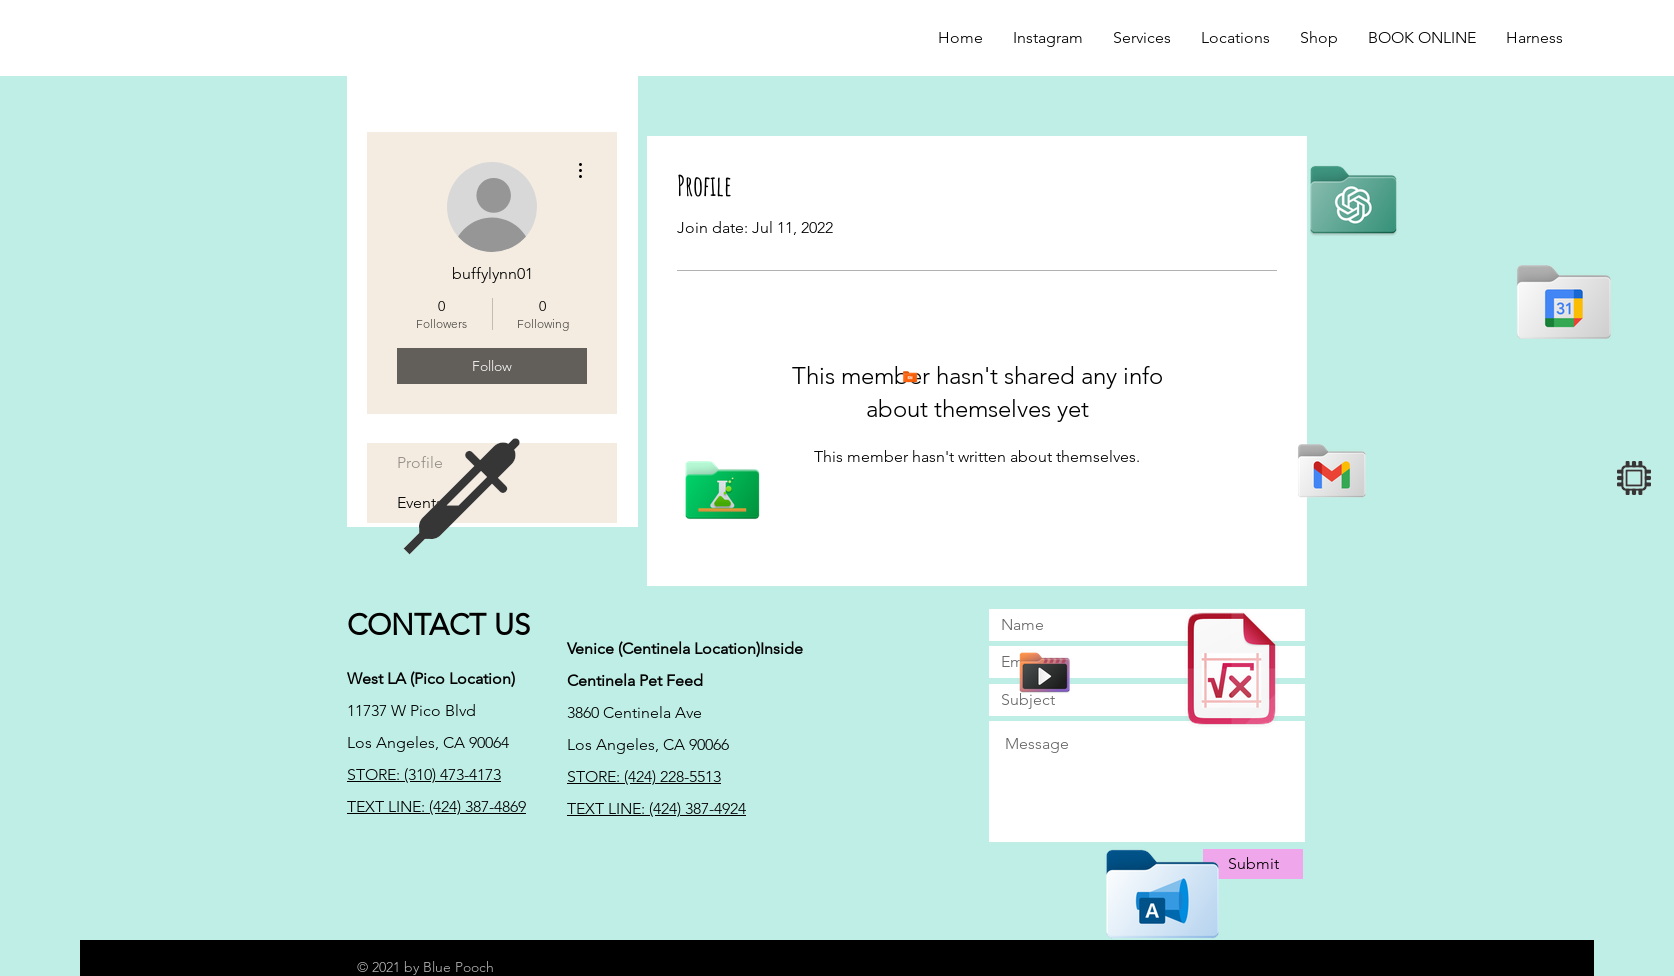 The width and height of the screenshot is (1674, 976). I want to click on open folder containing google calendar files, so click(1563, 304).